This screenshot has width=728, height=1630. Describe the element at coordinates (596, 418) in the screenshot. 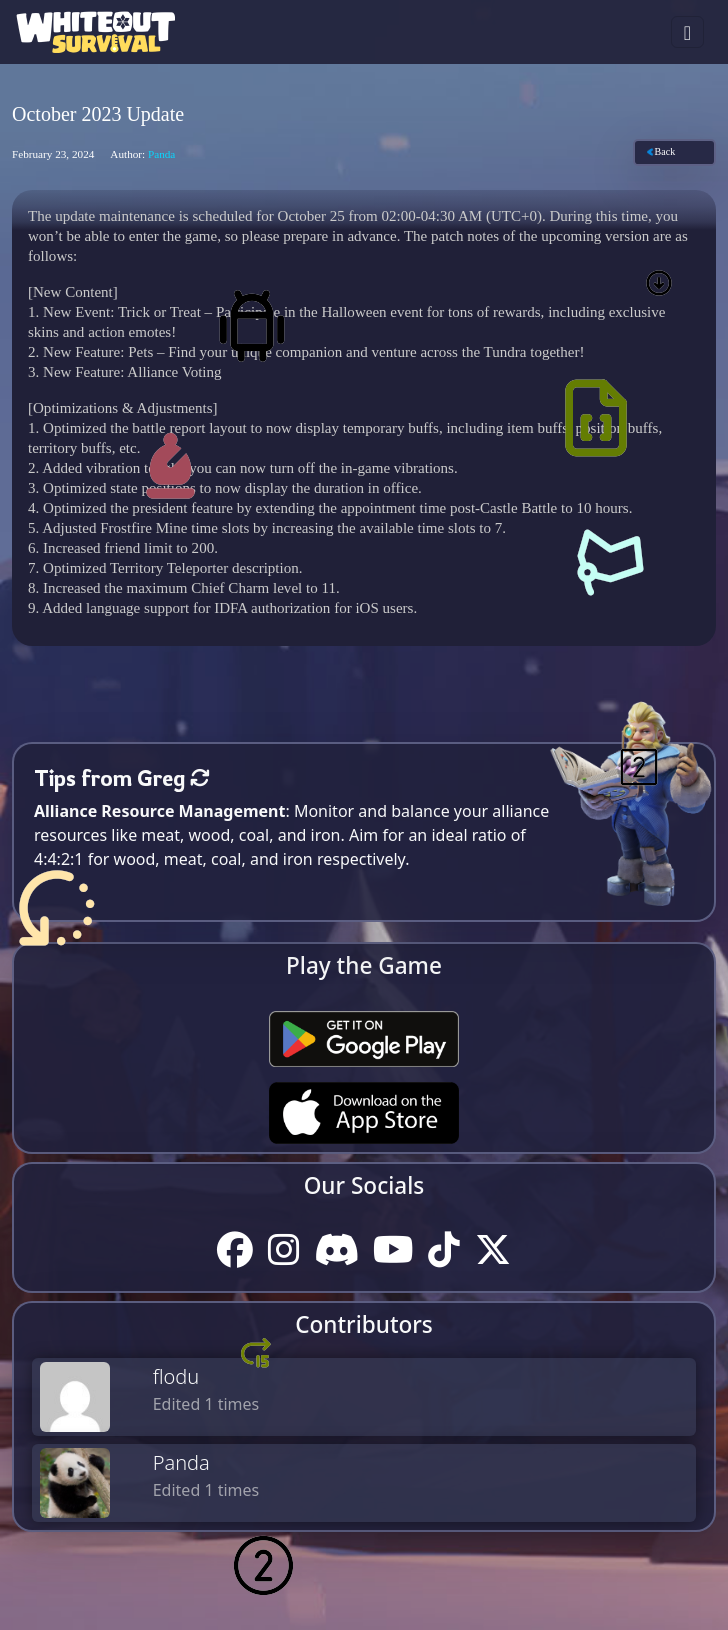

I see `view source code file` at that location.